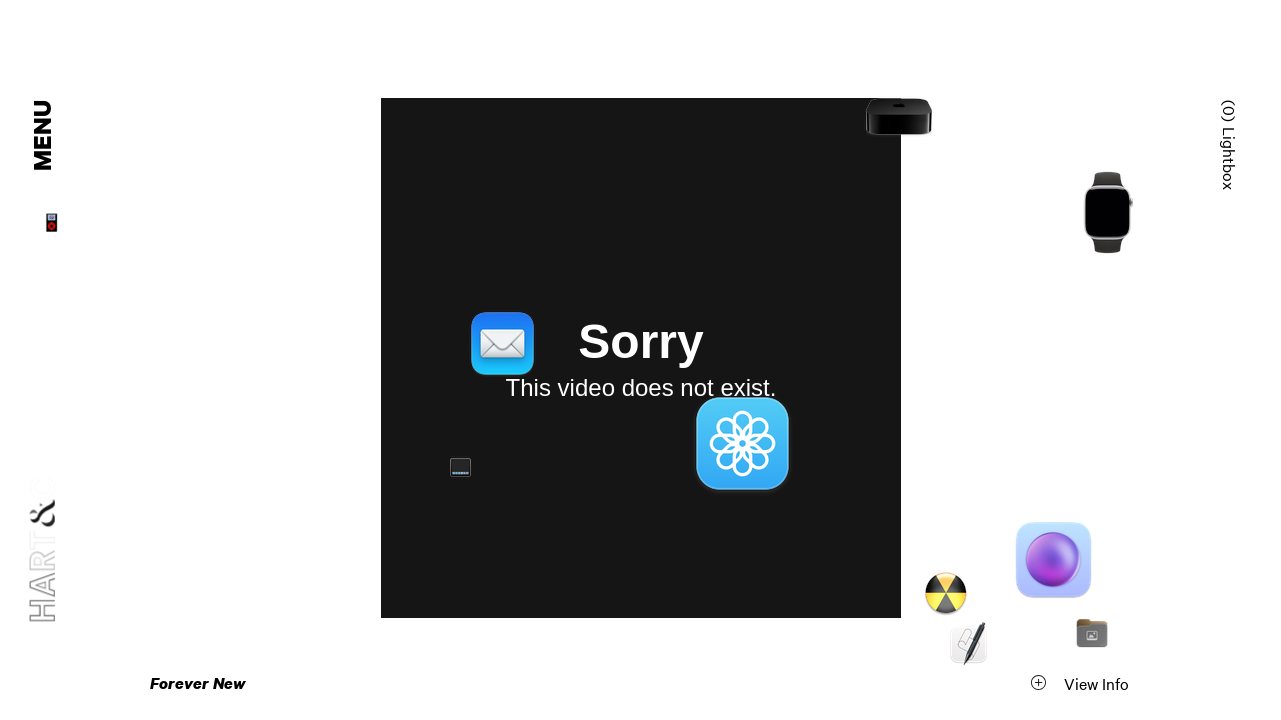  What do you see at coordinates (742, 443) in the screenshot?
I see `open graphics or design applications` at bounding box center [742, 443].